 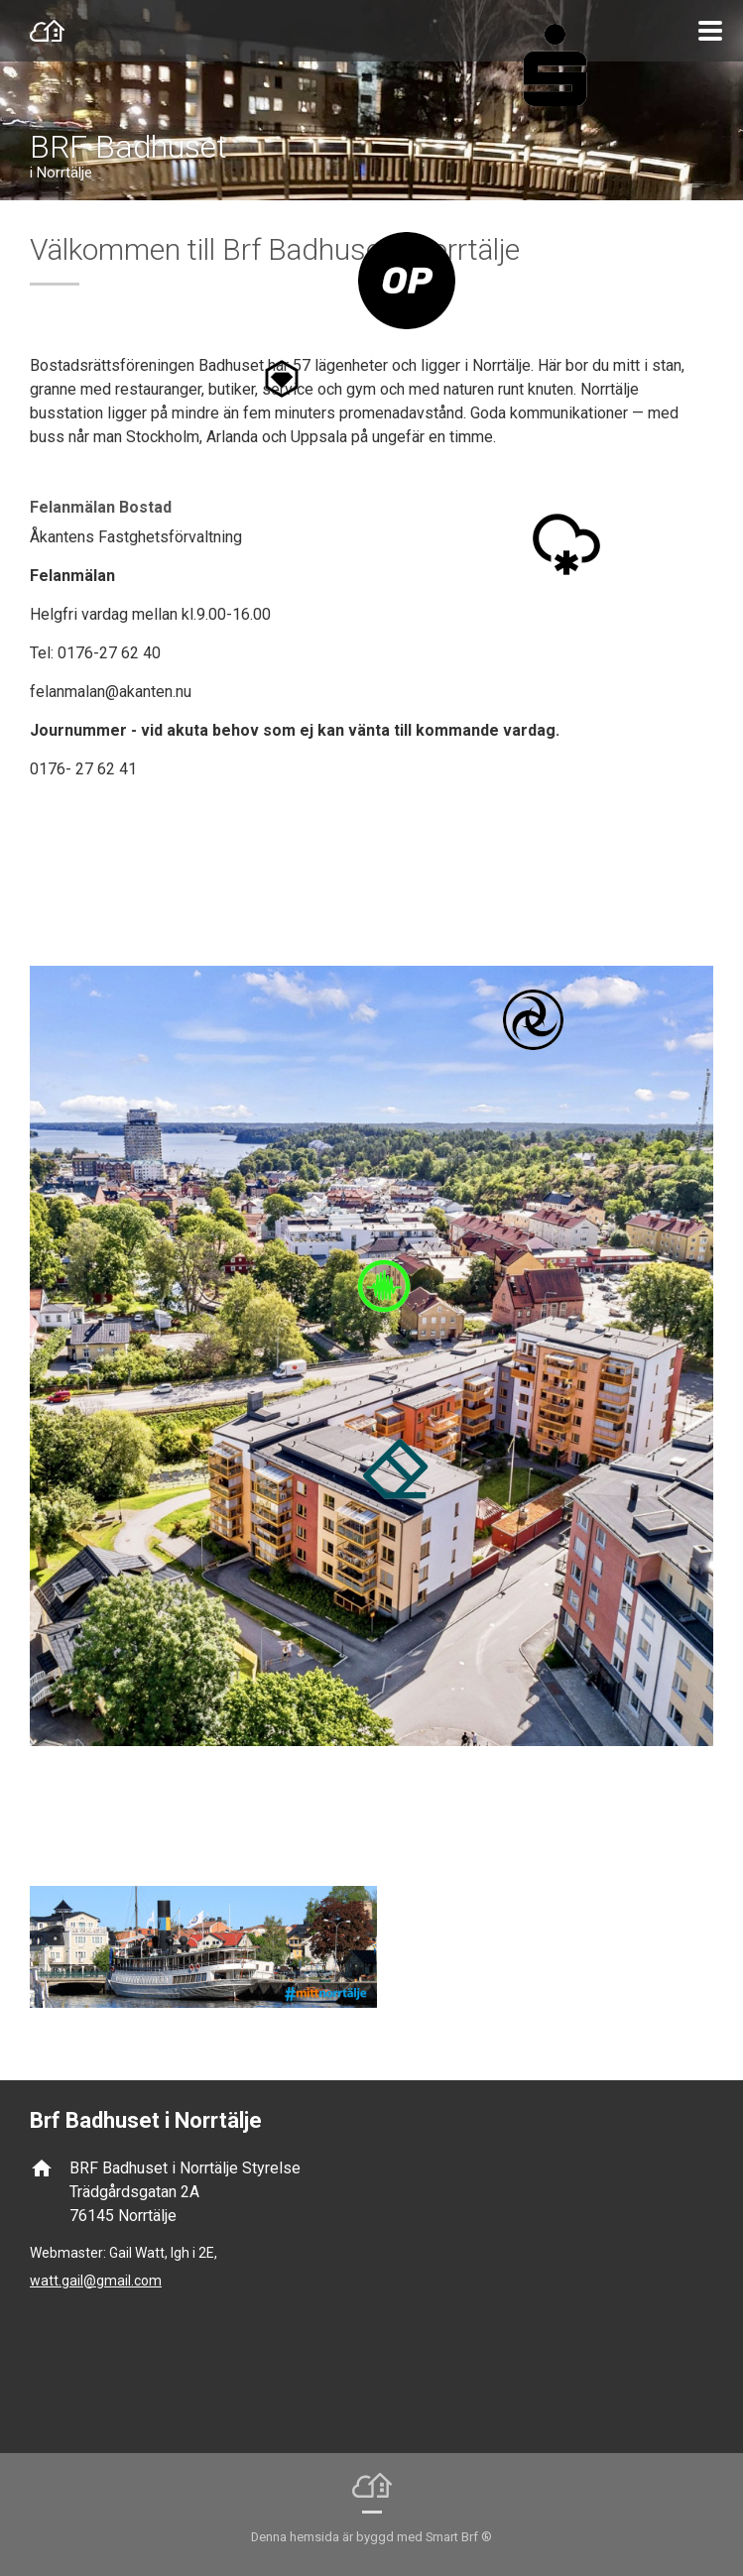 What do you see at coordinates (555, 64) in the screenshot?
I see `open the Sparkasse banking app` at bounding box center [555, 64].